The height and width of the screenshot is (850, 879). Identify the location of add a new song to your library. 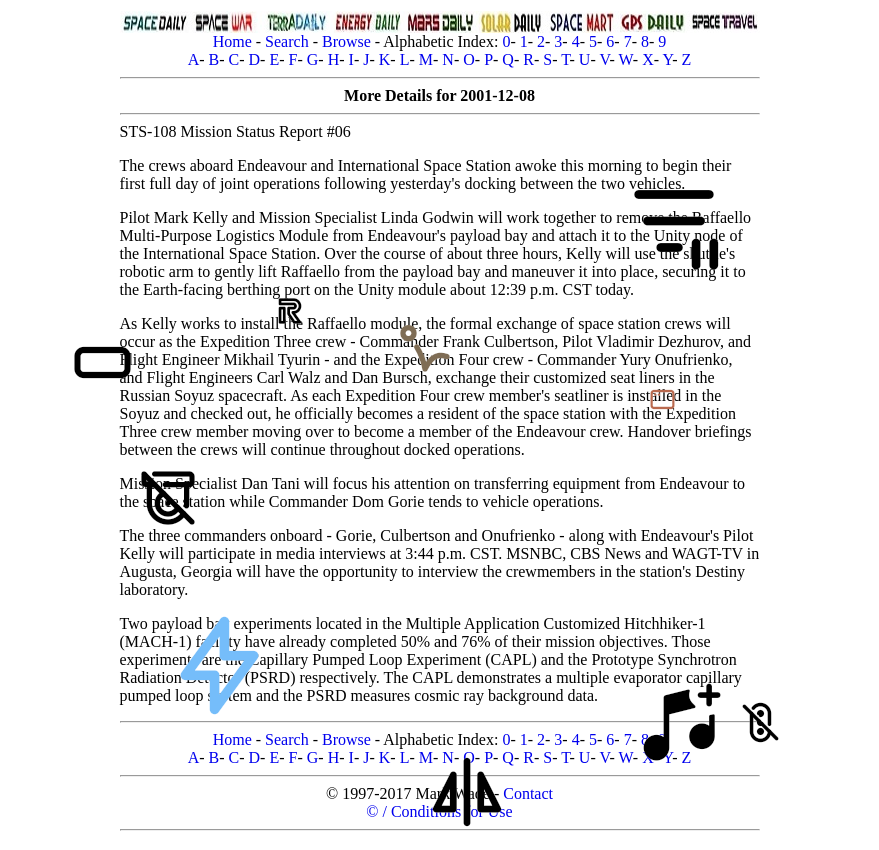
(683, 723).